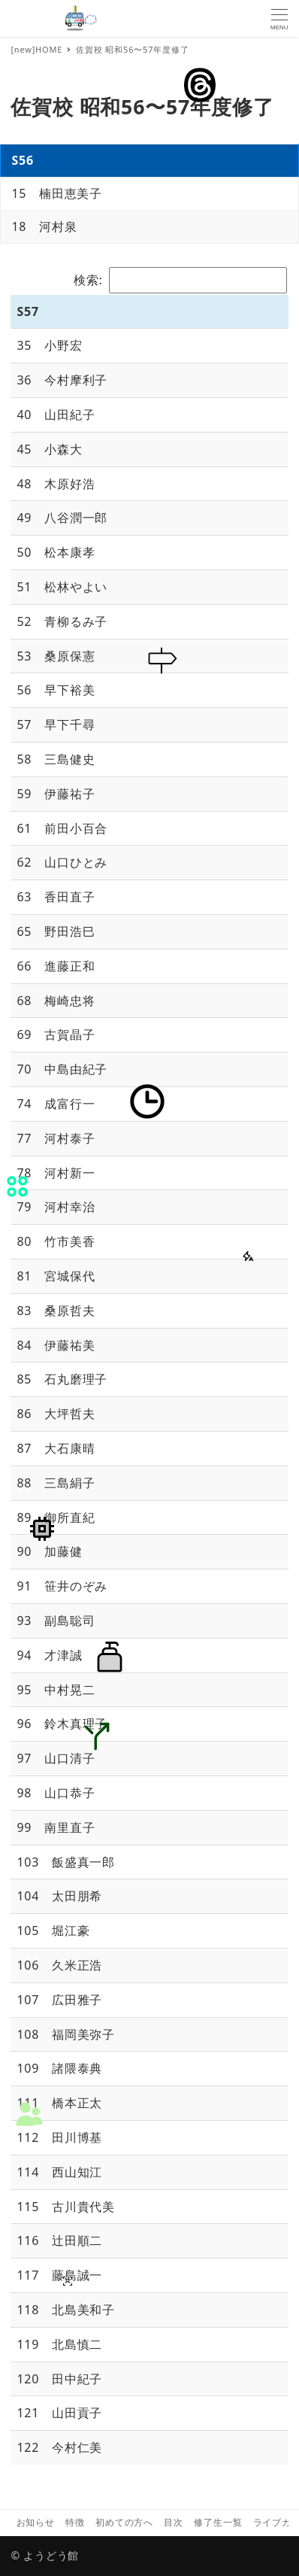  What do you see at coordinates (68, 2281) in the screenshot?
I see `focus on current user profile` at bounding box center [68, 2281].